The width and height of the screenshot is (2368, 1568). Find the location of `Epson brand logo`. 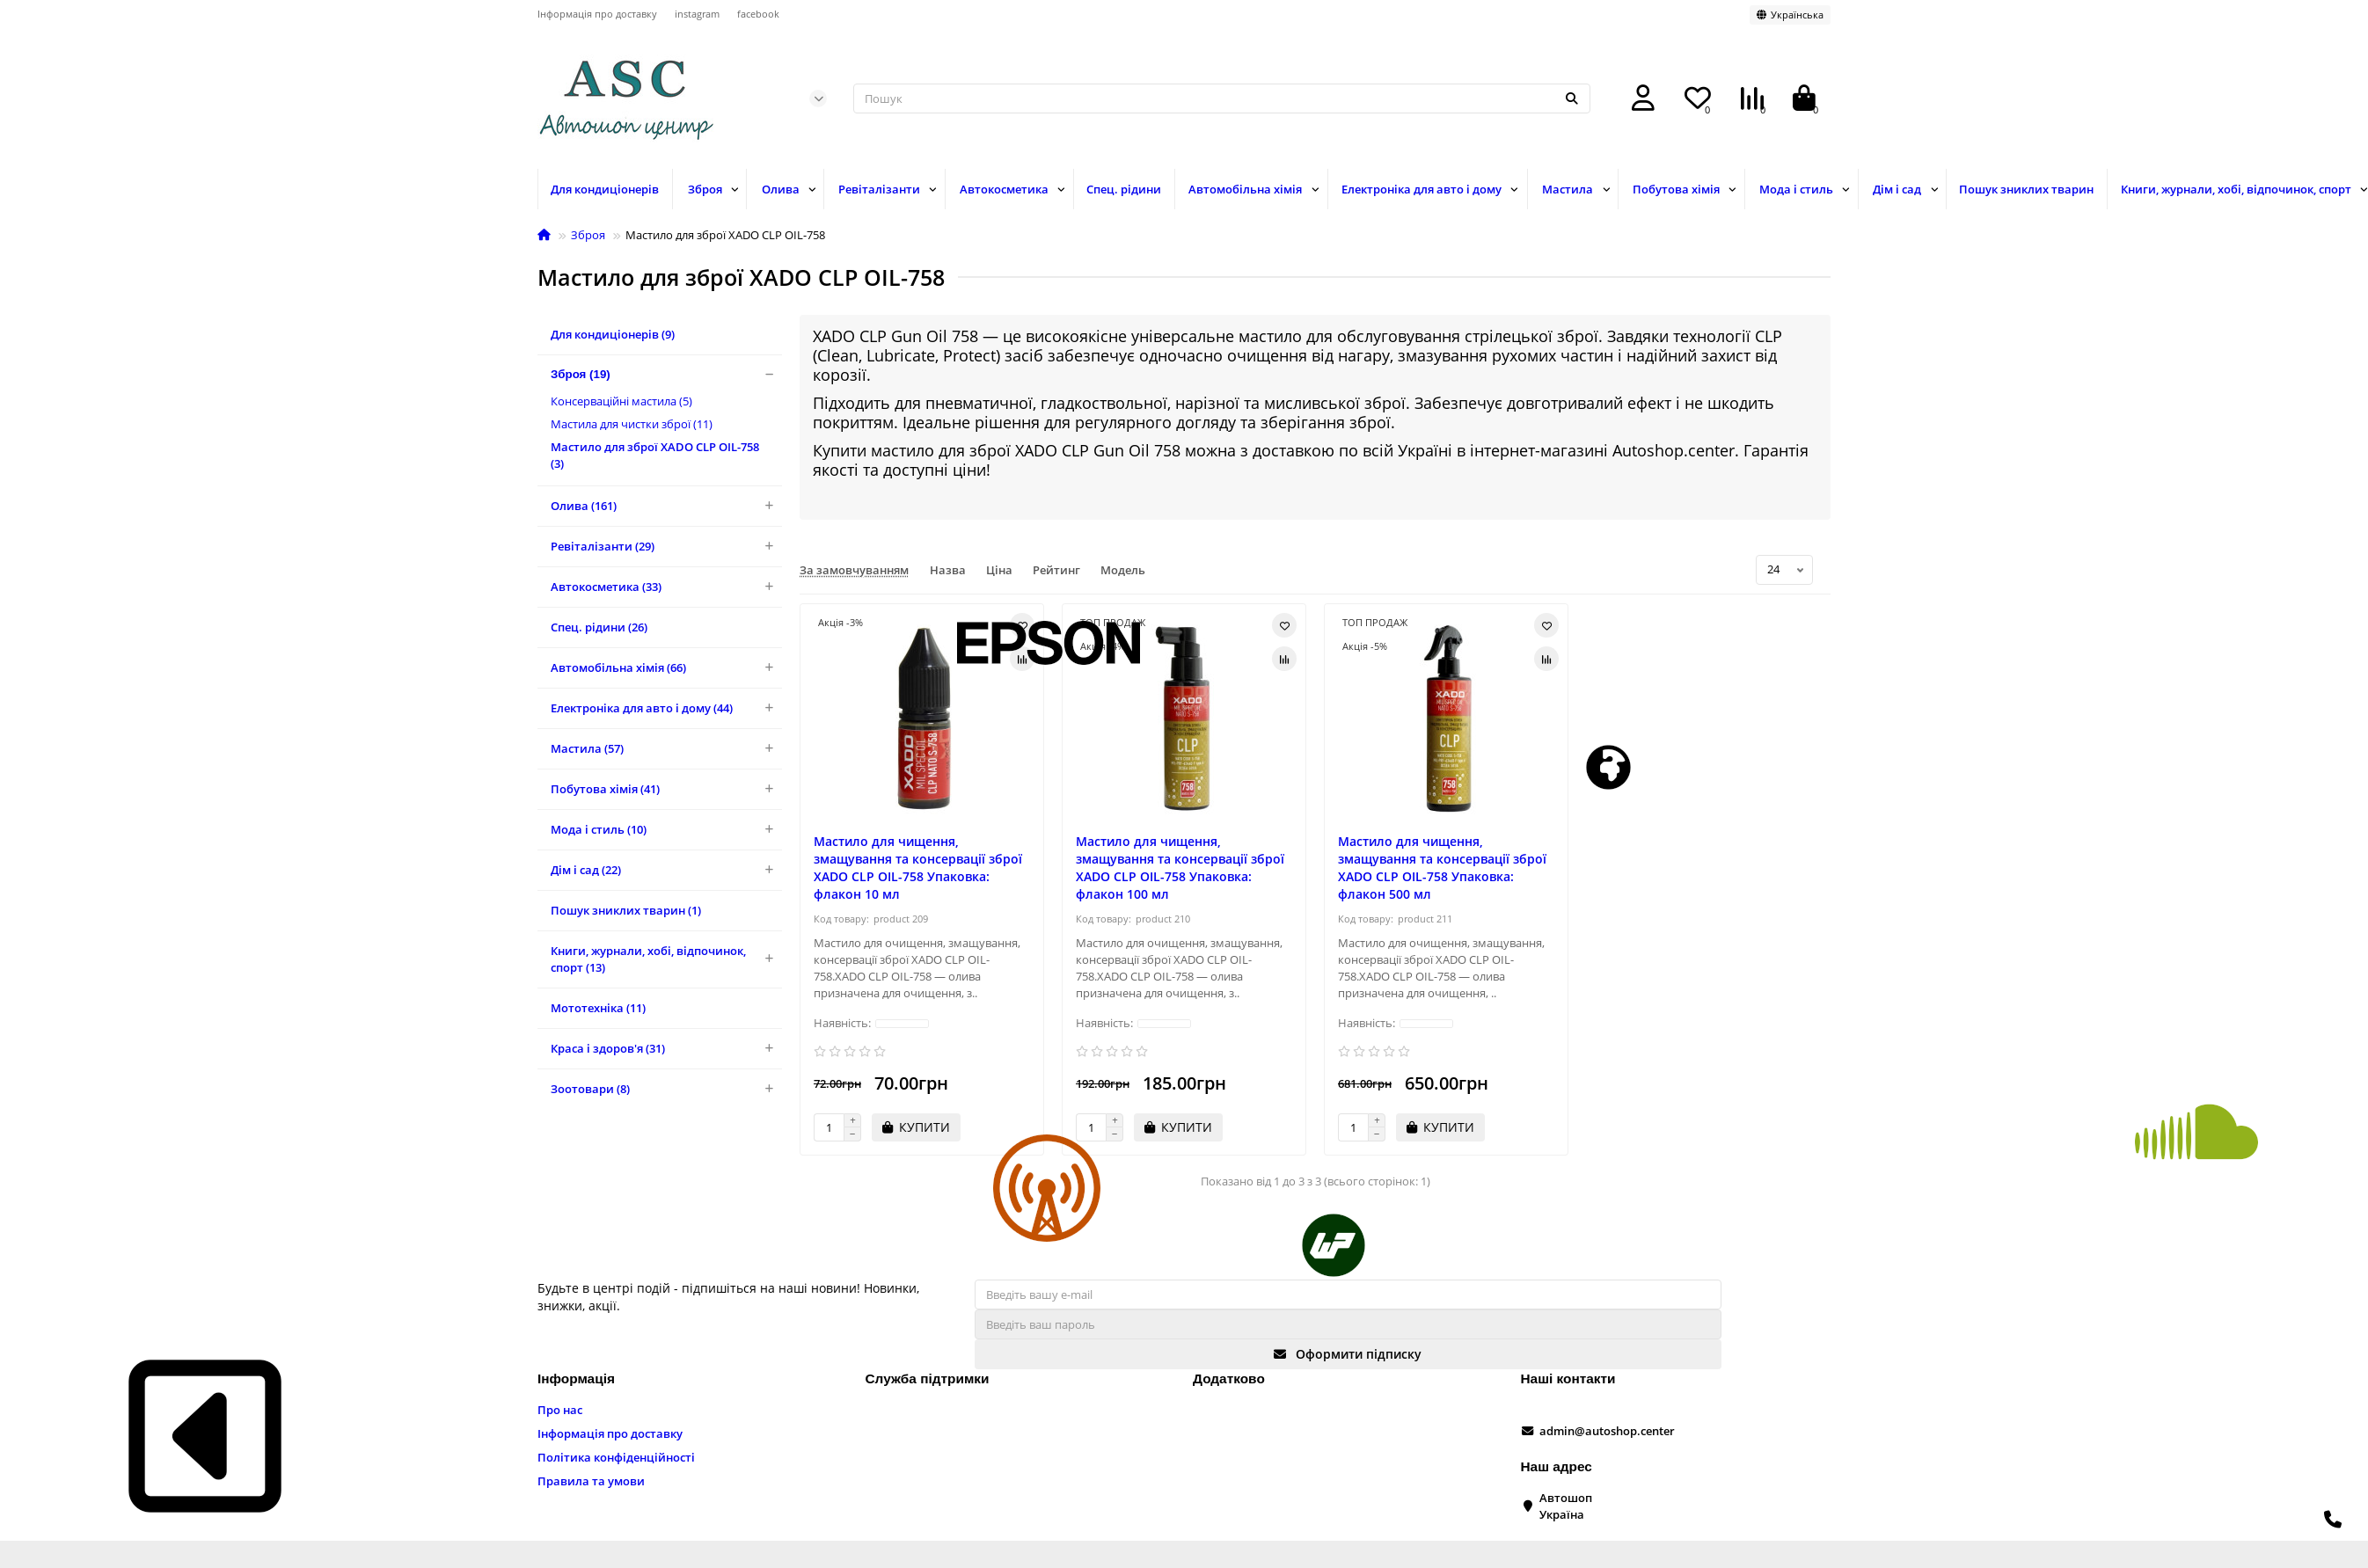

Epson brand logo is located at coordinates (1049, 643).